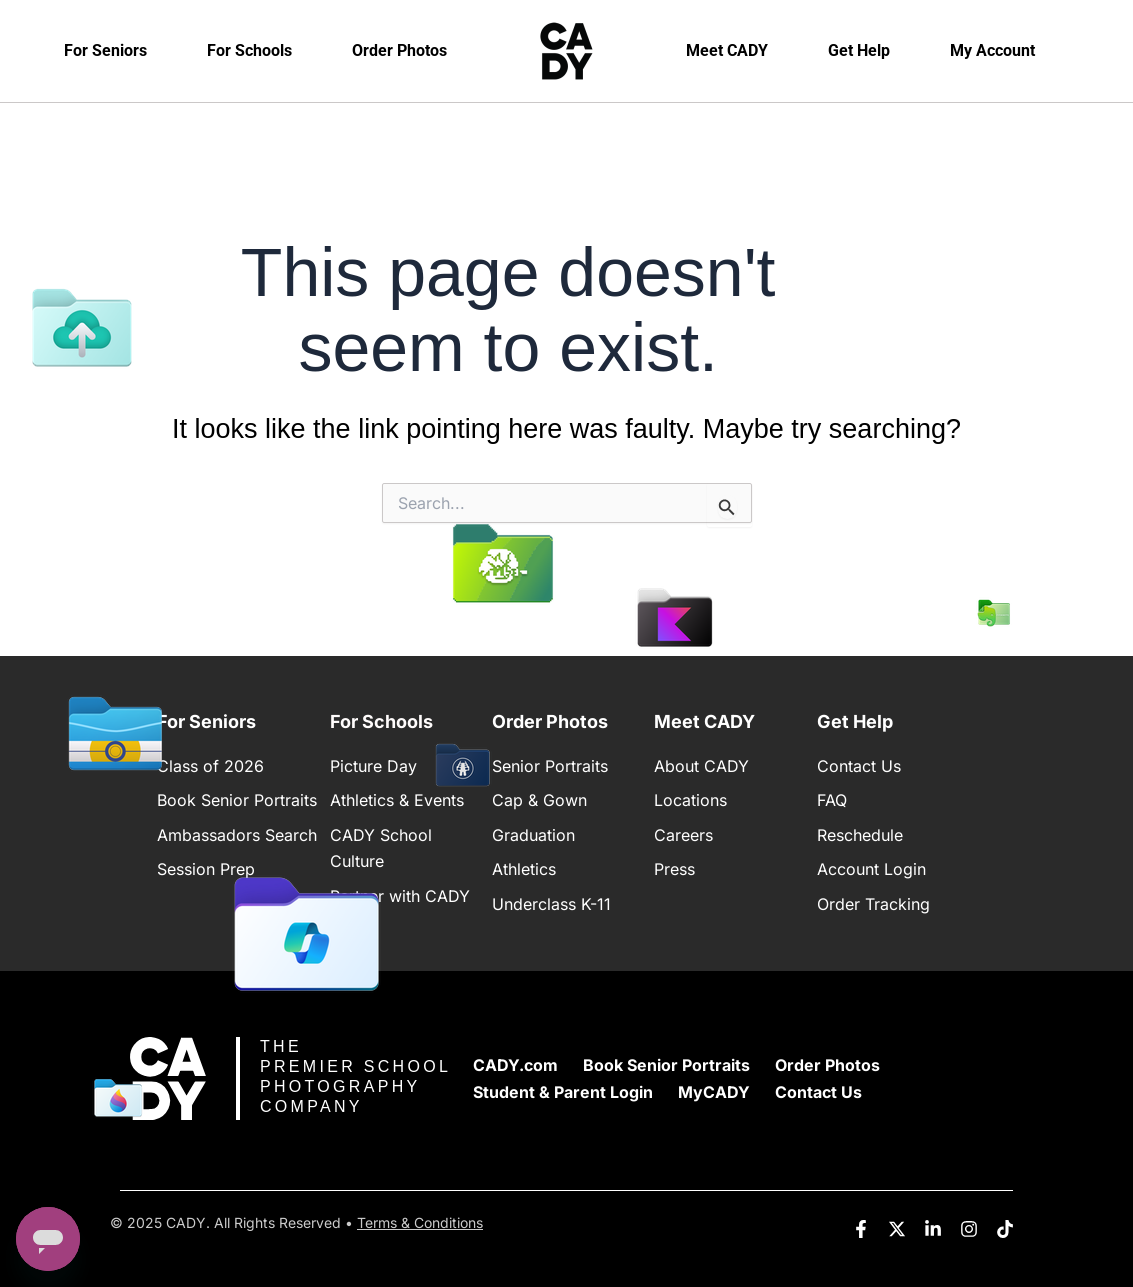 The height and width of the screenshot is (1287, 1133). Describe the element at coordinates (674, 619) in the screenshot. I see `open kotlin project folder` at that location.